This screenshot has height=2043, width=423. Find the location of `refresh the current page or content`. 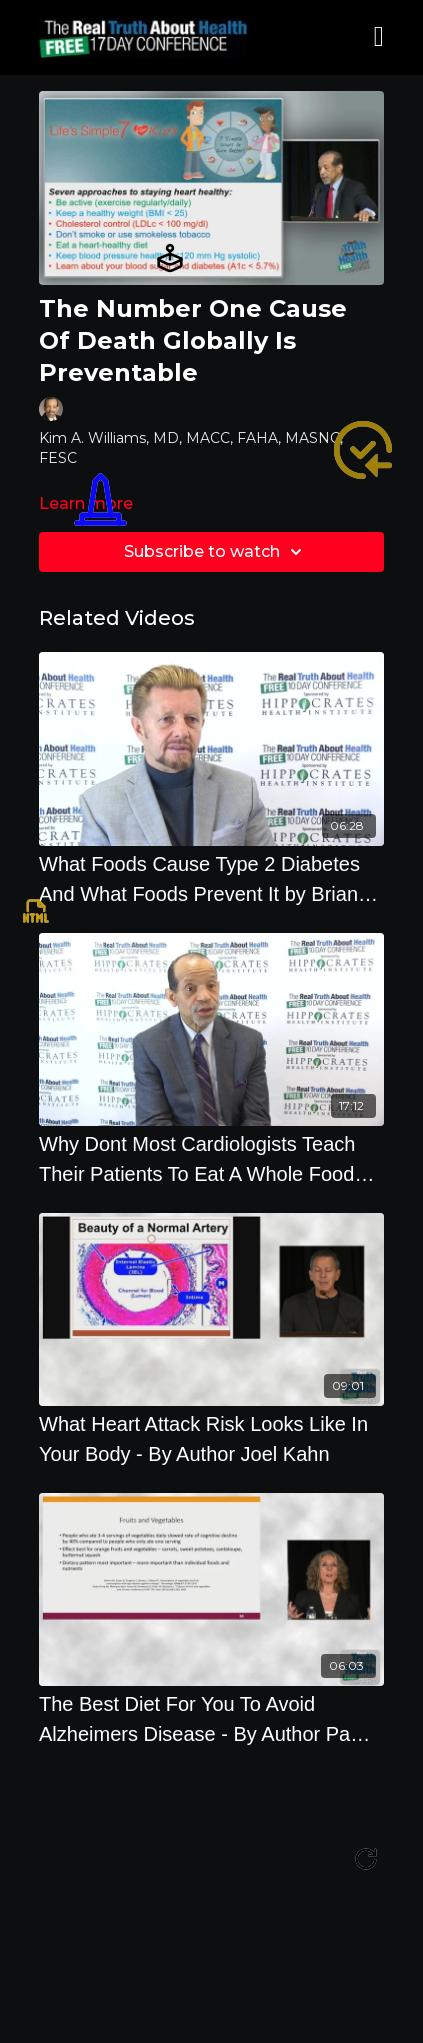

refresh the current page or content is located at coordinates (366, 1859).